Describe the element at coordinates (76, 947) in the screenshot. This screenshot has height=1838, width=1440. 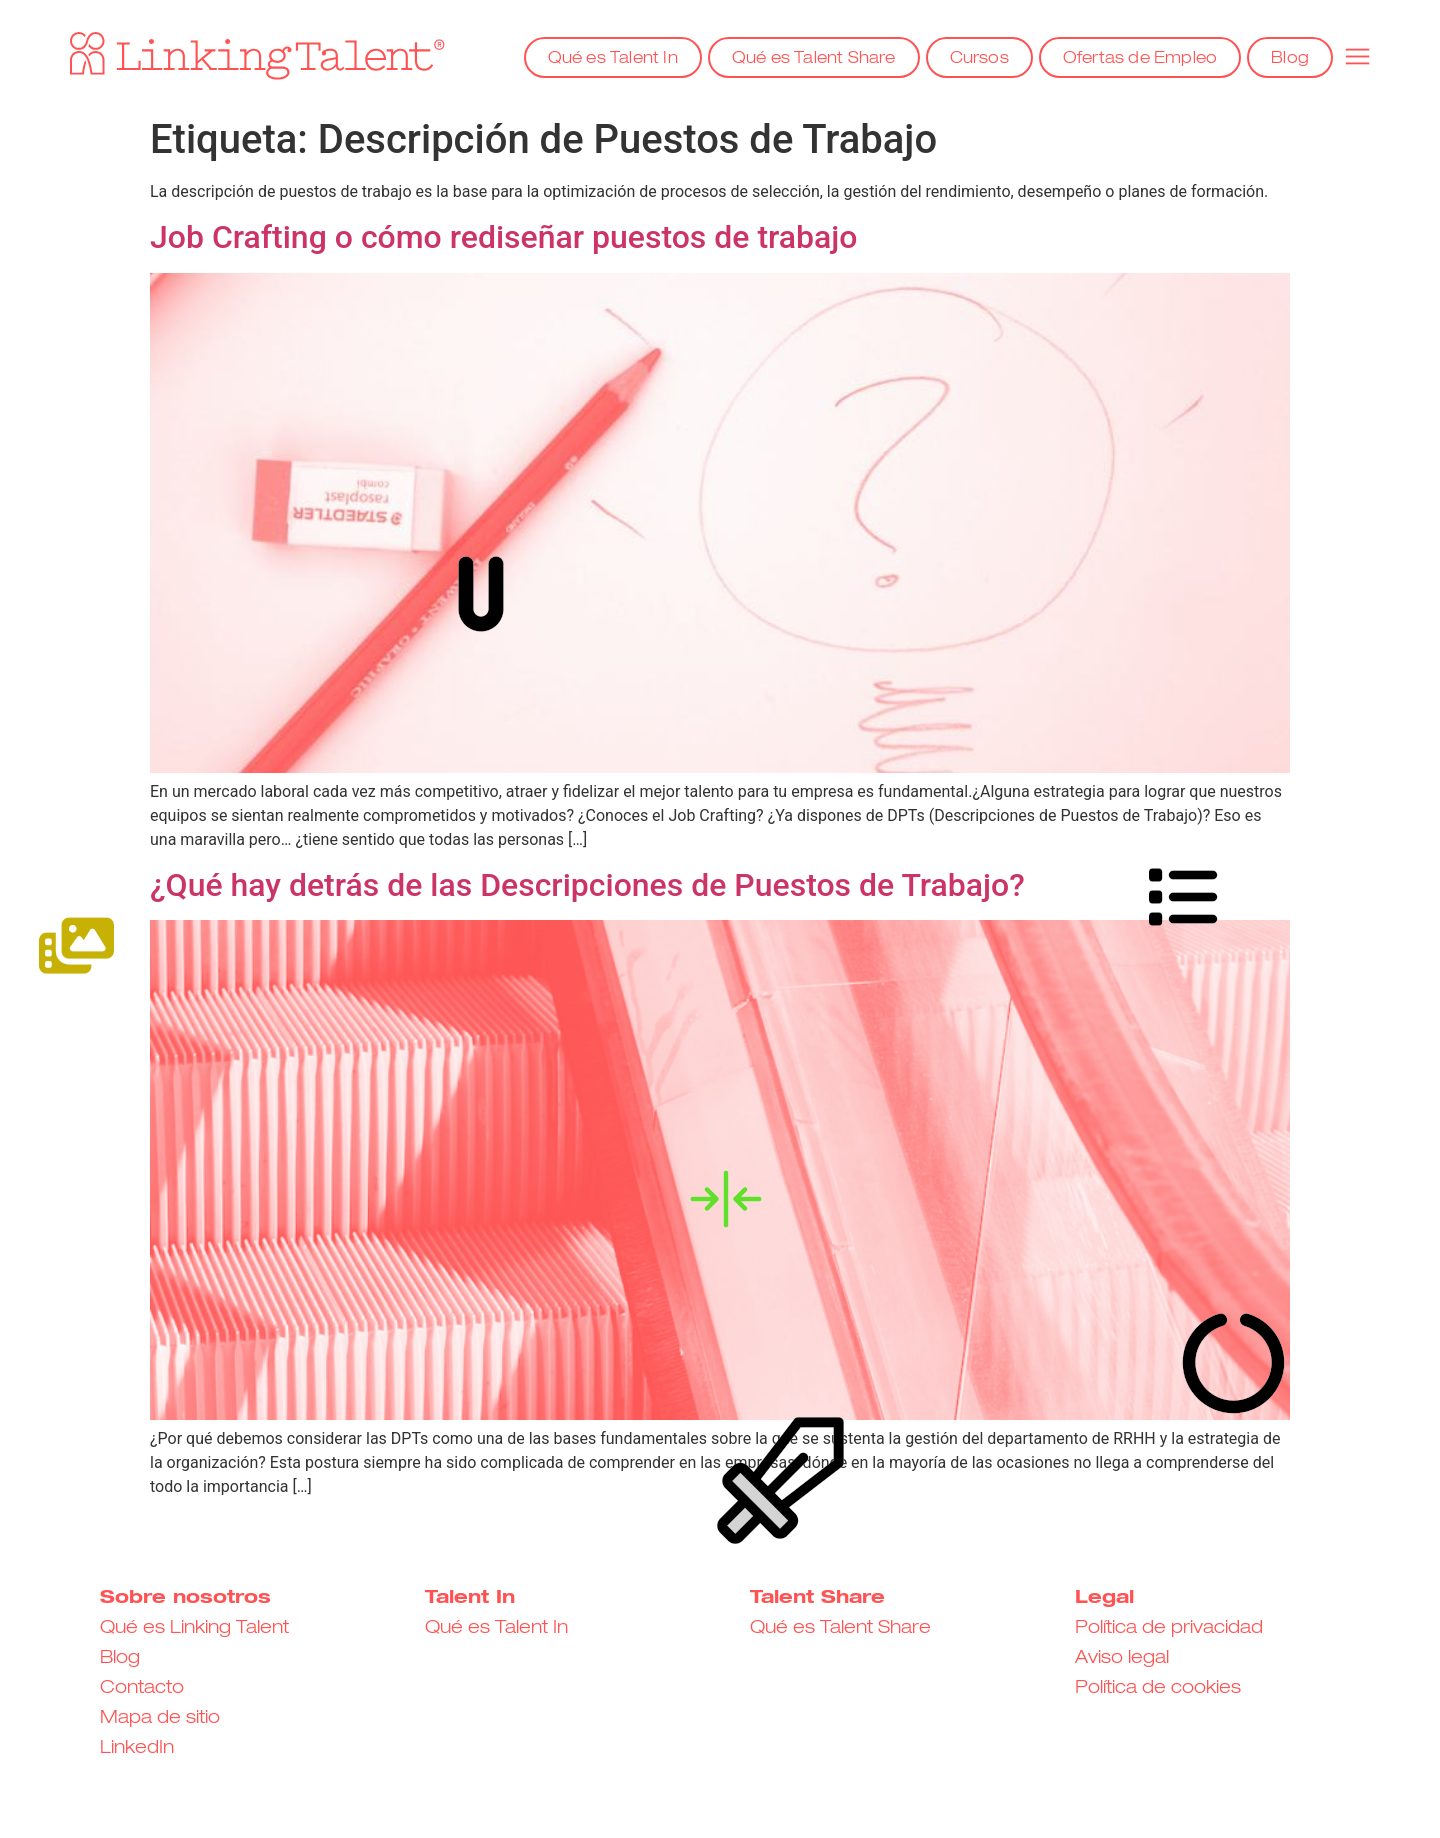
I see `access photo and video gallery` at that location.